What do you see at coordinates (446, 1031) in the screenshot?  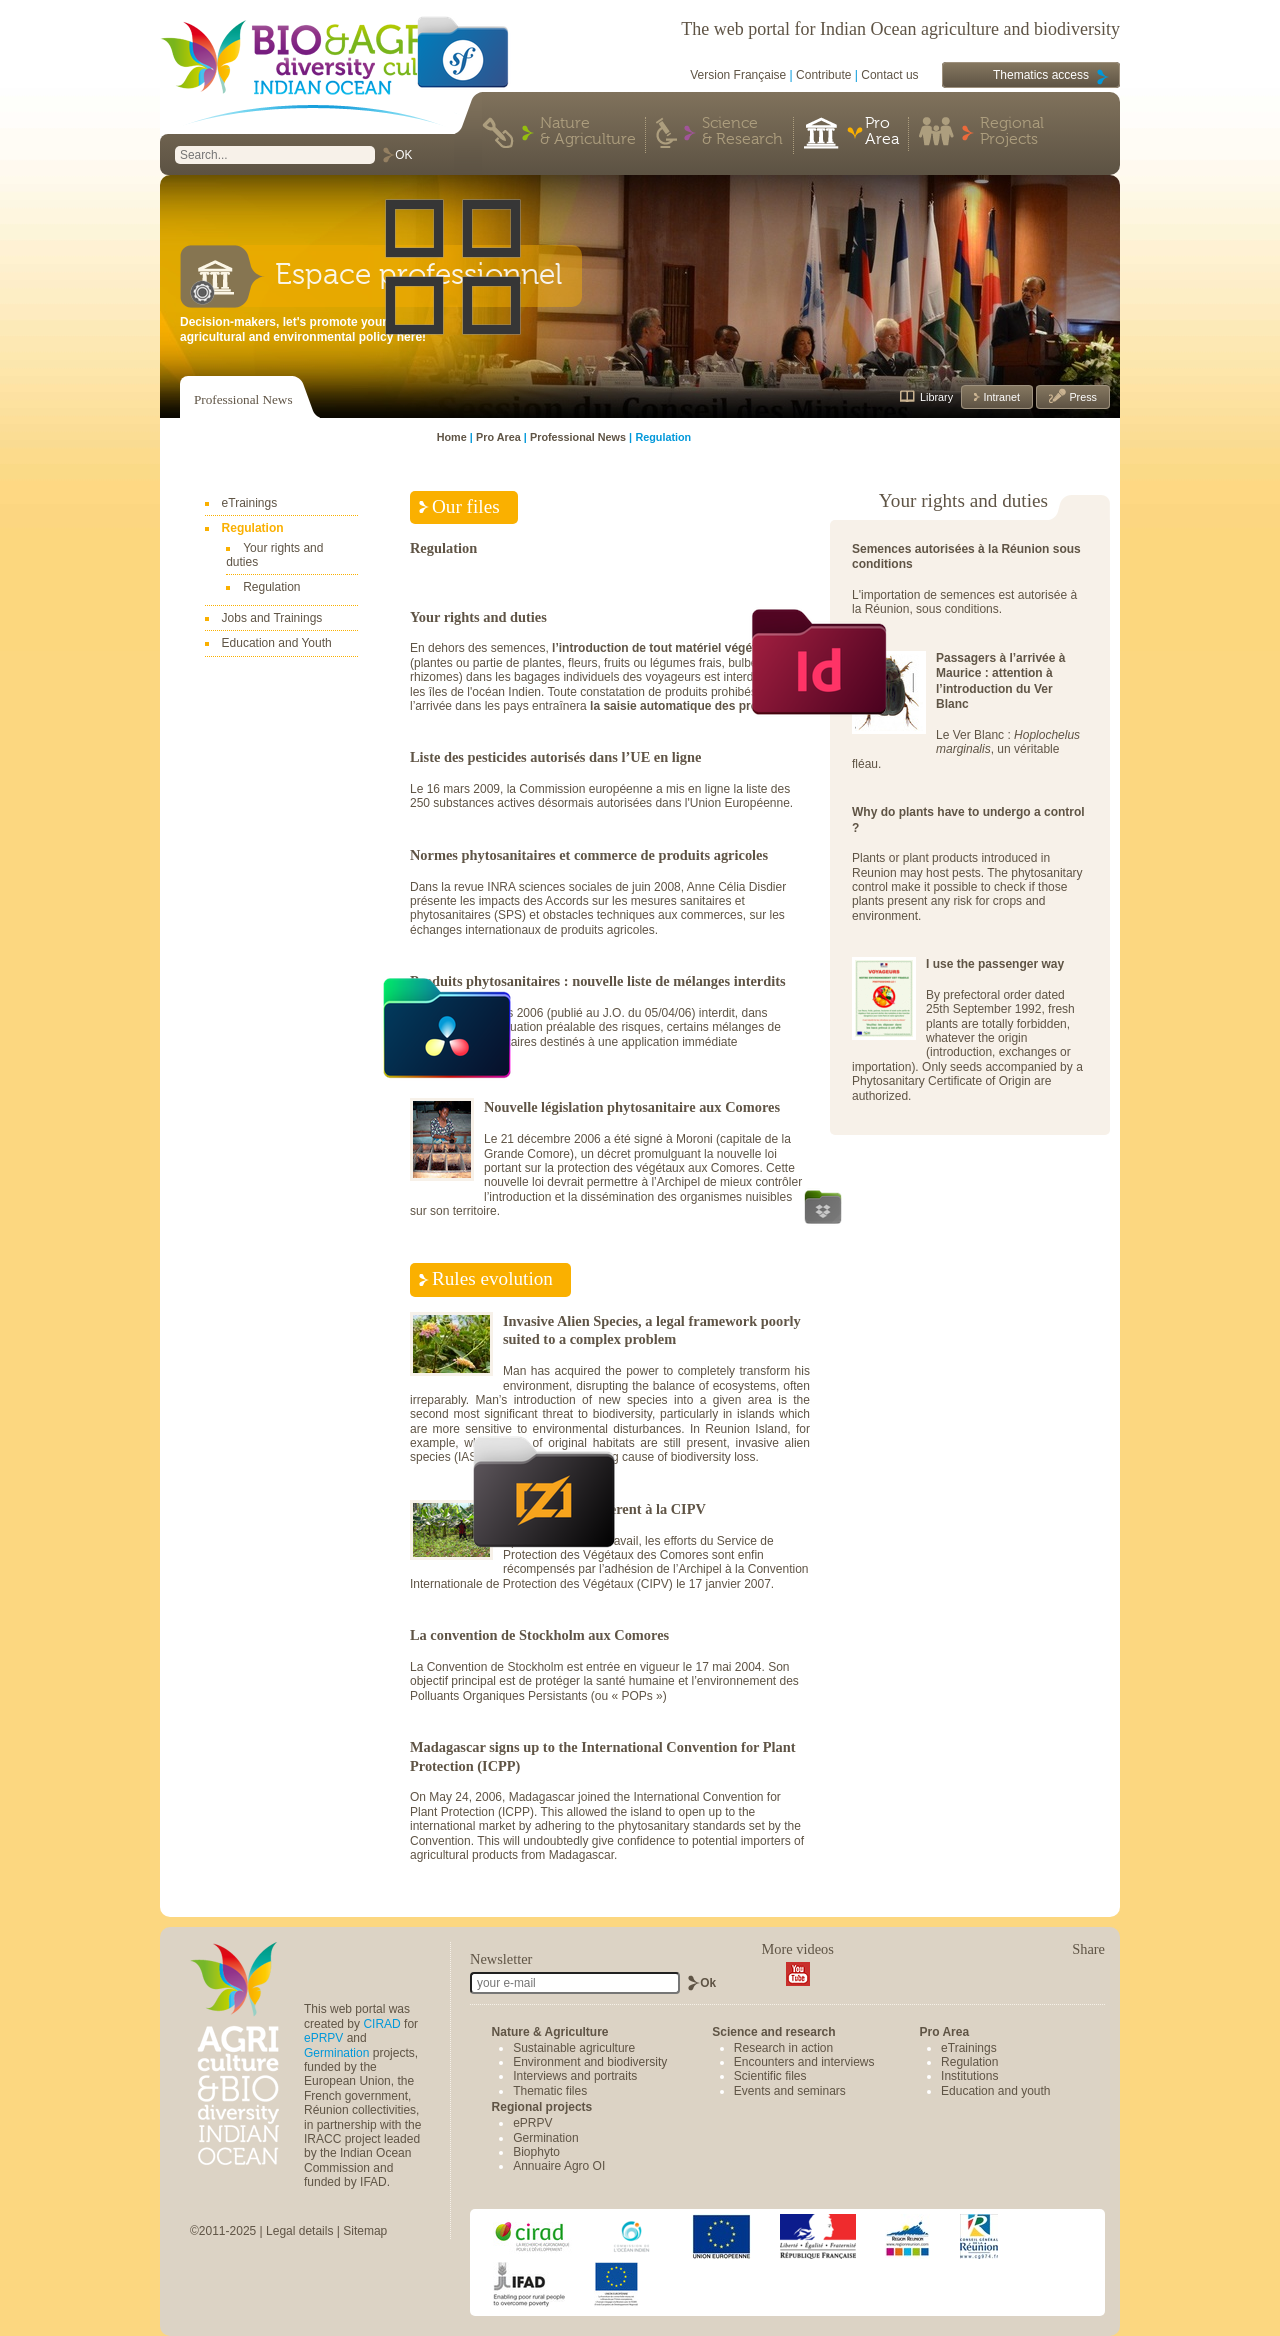 I see `open davinci resolve project files folder` at bounding box center [446, 1031].